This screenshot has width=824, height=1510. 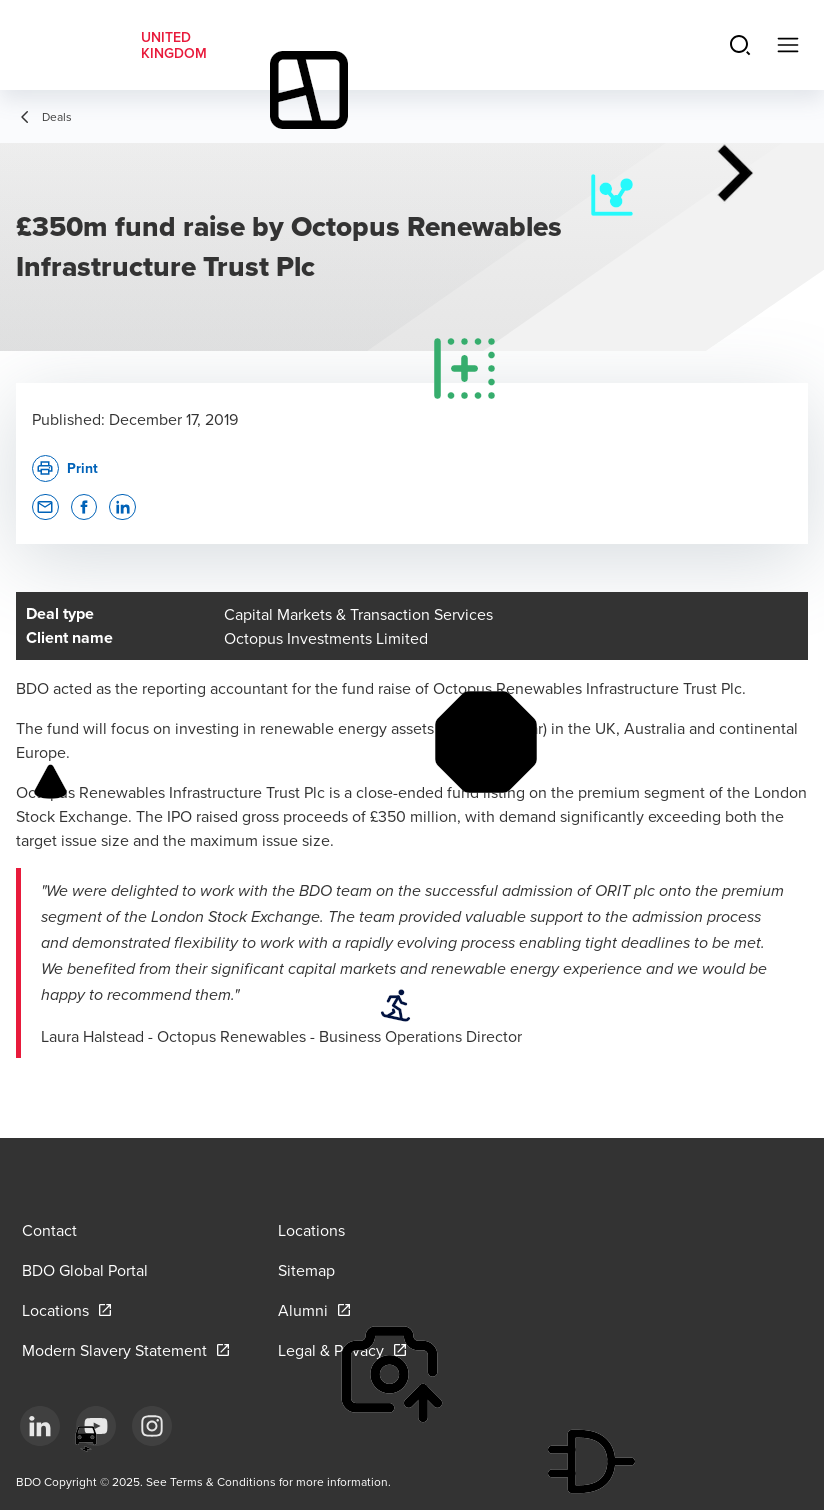 I want to click on indicates a stop or blocking action, so click(x=486, y=742).